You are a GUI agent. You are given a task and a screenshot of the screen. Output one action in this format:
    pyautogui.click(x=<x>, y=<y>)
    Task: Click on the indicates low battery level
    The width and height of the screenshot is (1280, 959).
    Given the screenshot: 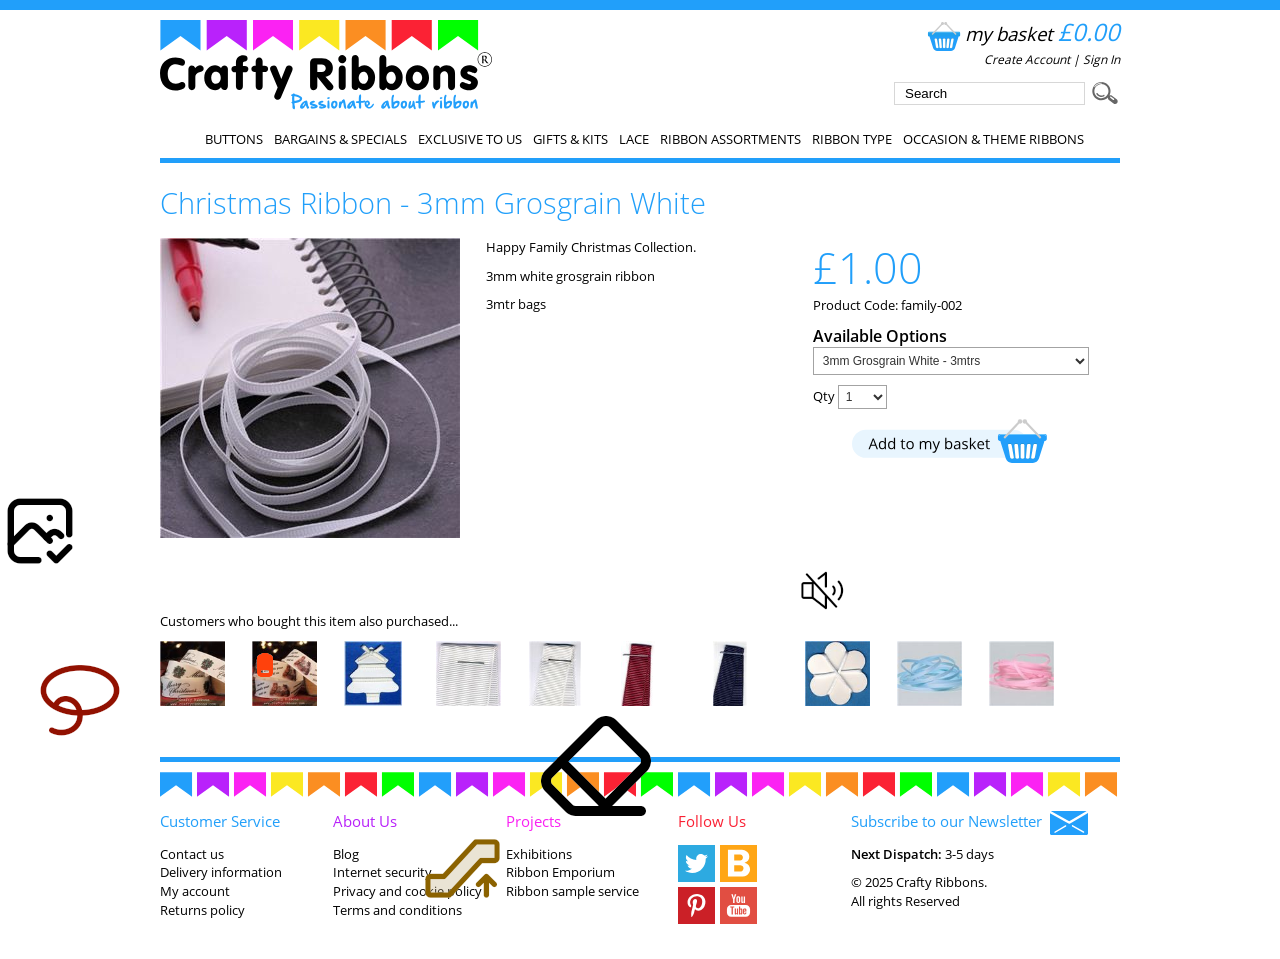 What is the action you would take?
    pyautogui.click(x=265, y=665)
    